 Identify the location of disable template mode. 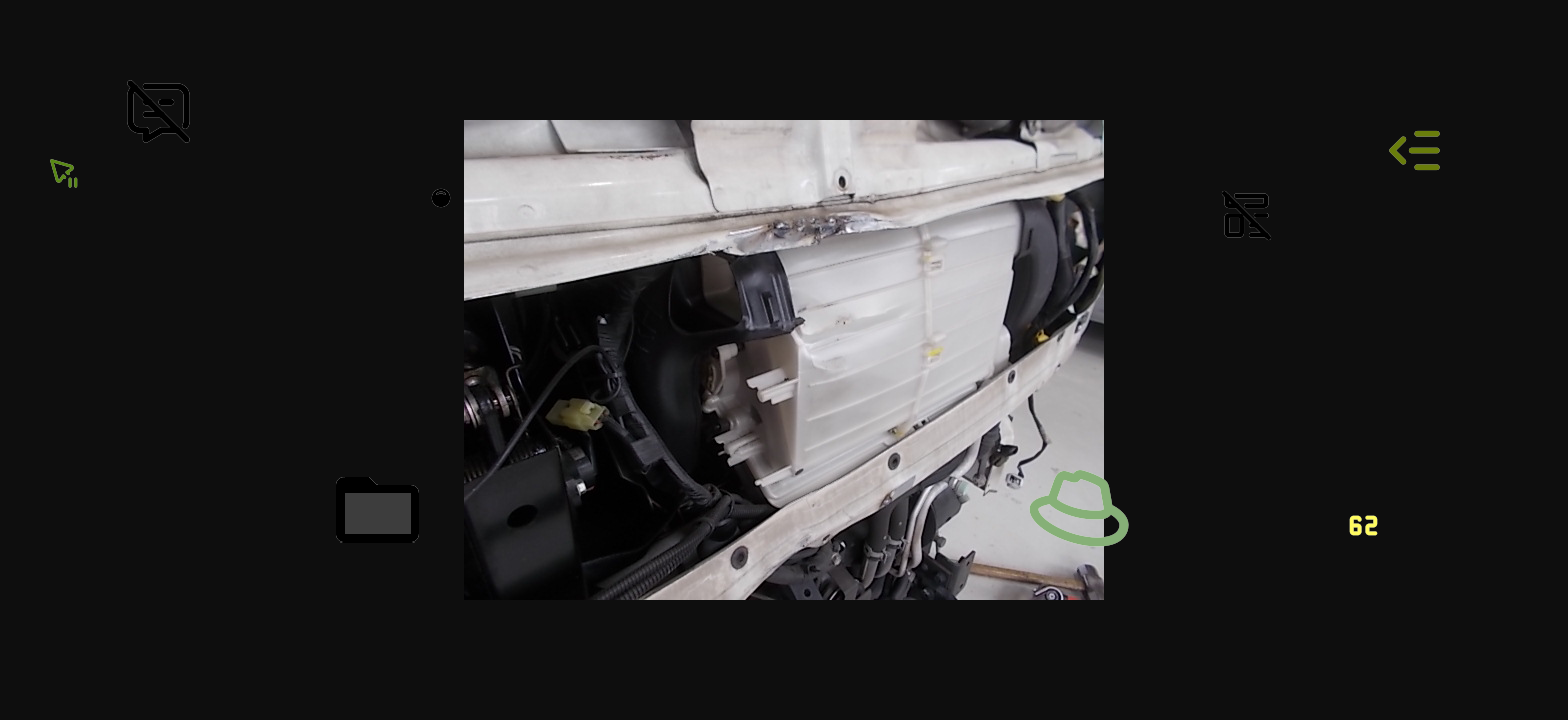
(1246, 215).